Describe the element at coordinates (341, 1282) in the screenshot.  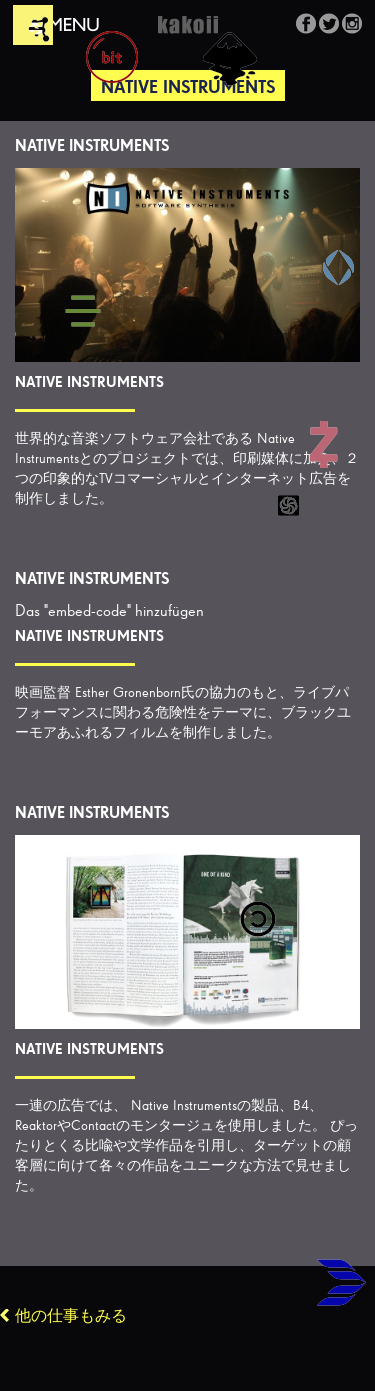
I see `bombardier company logo` at that location.